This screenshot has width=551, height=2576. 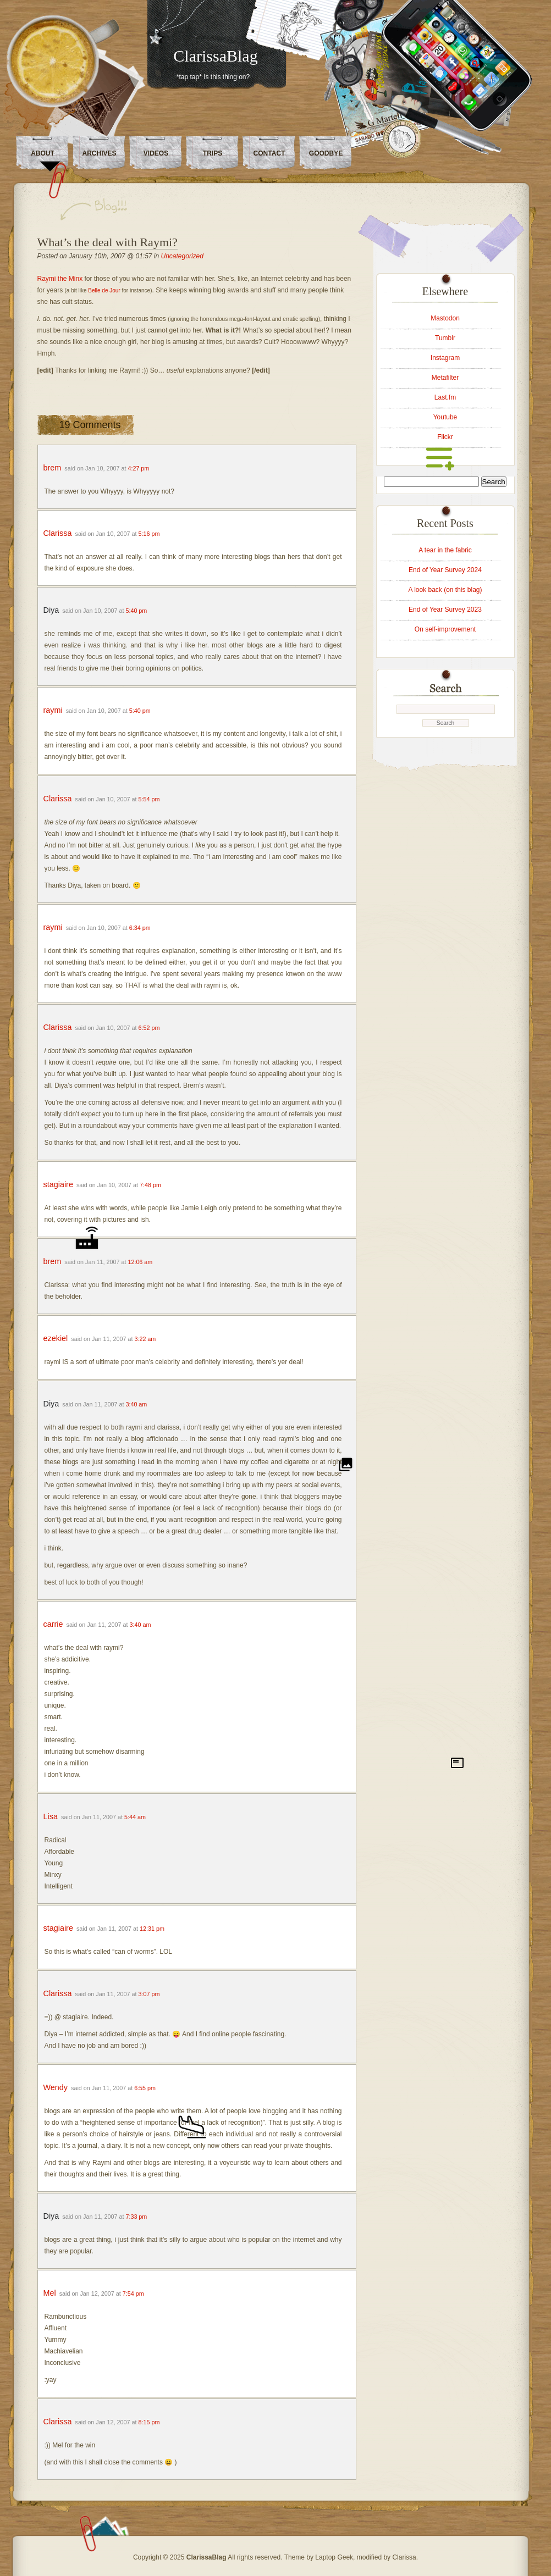 What do you see at coordinates (457, 1763) in the screenshot?
I see `view featured playlist` at bounding box center [457, 1763].